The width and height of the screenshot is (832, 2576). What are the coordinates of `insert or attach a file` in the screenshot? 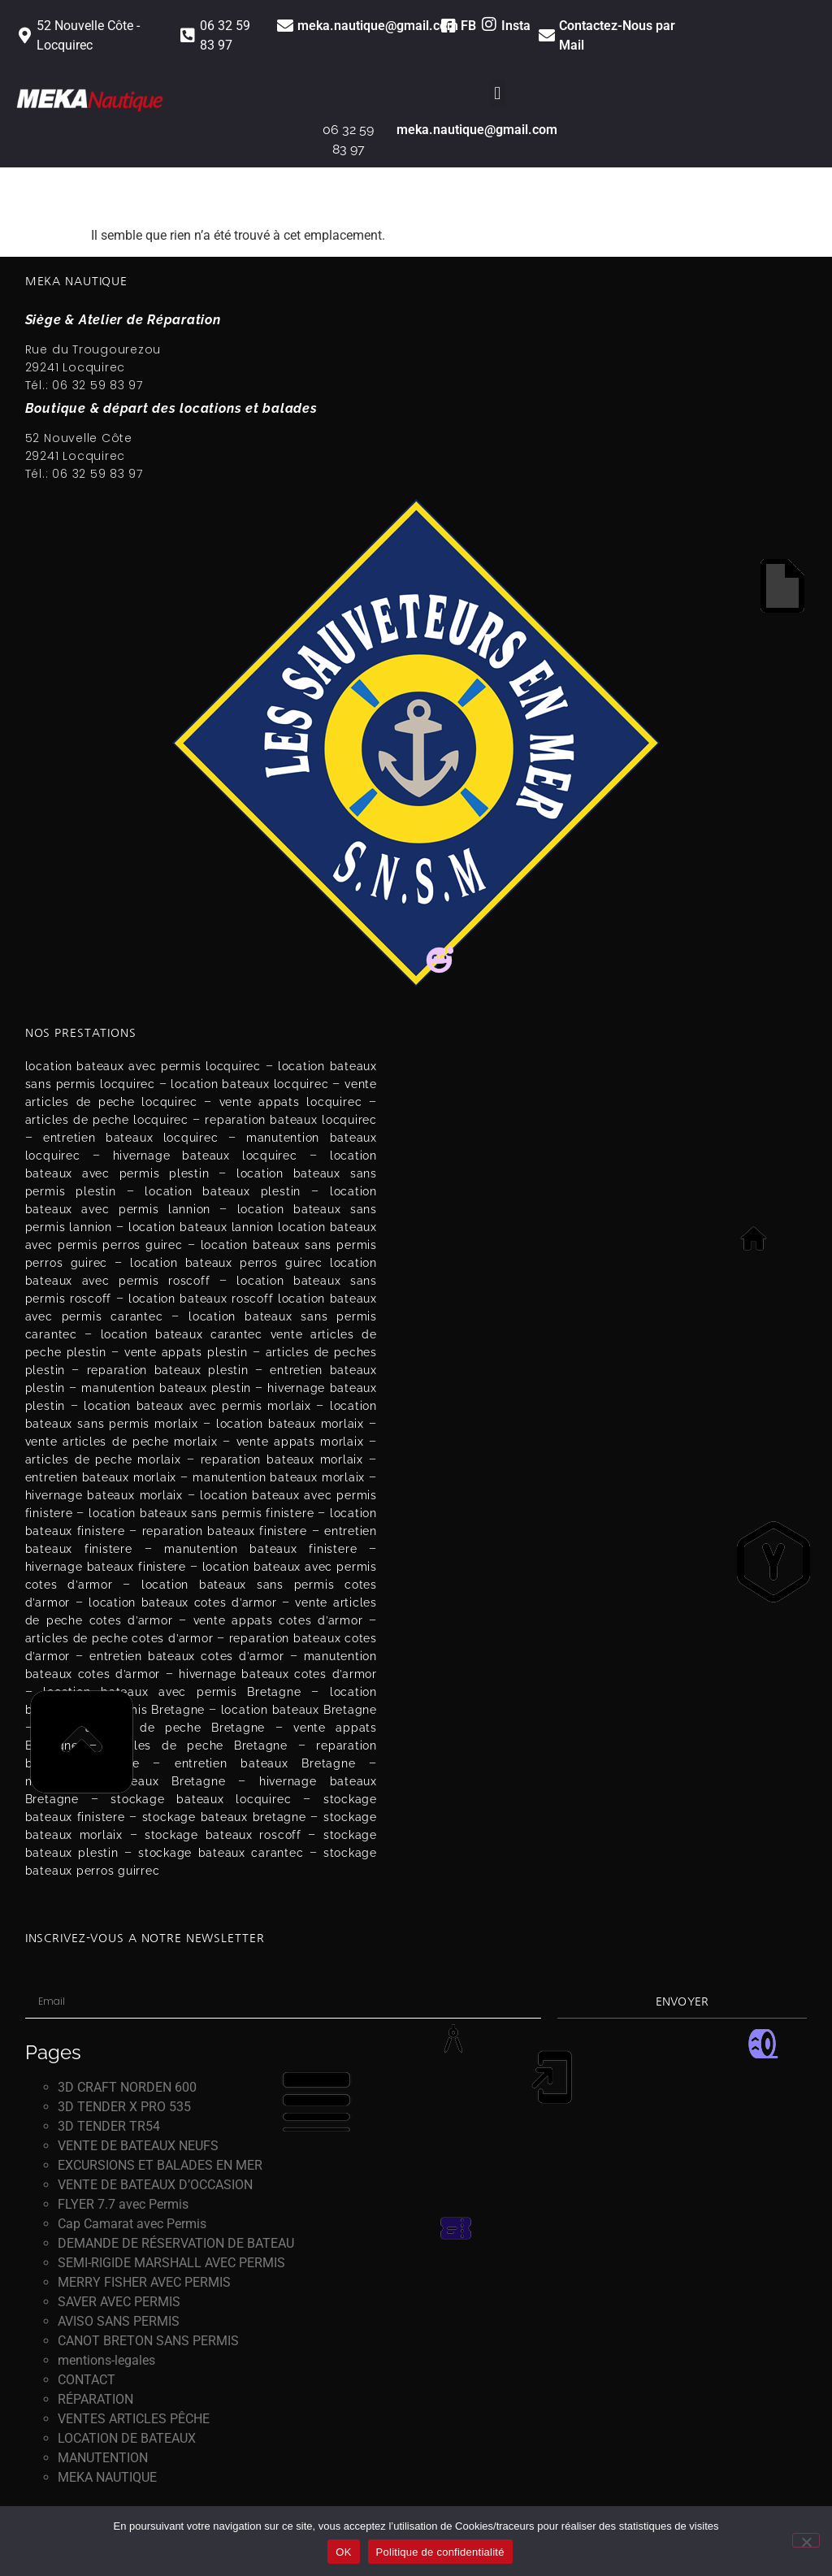 It's located at (782, 586).